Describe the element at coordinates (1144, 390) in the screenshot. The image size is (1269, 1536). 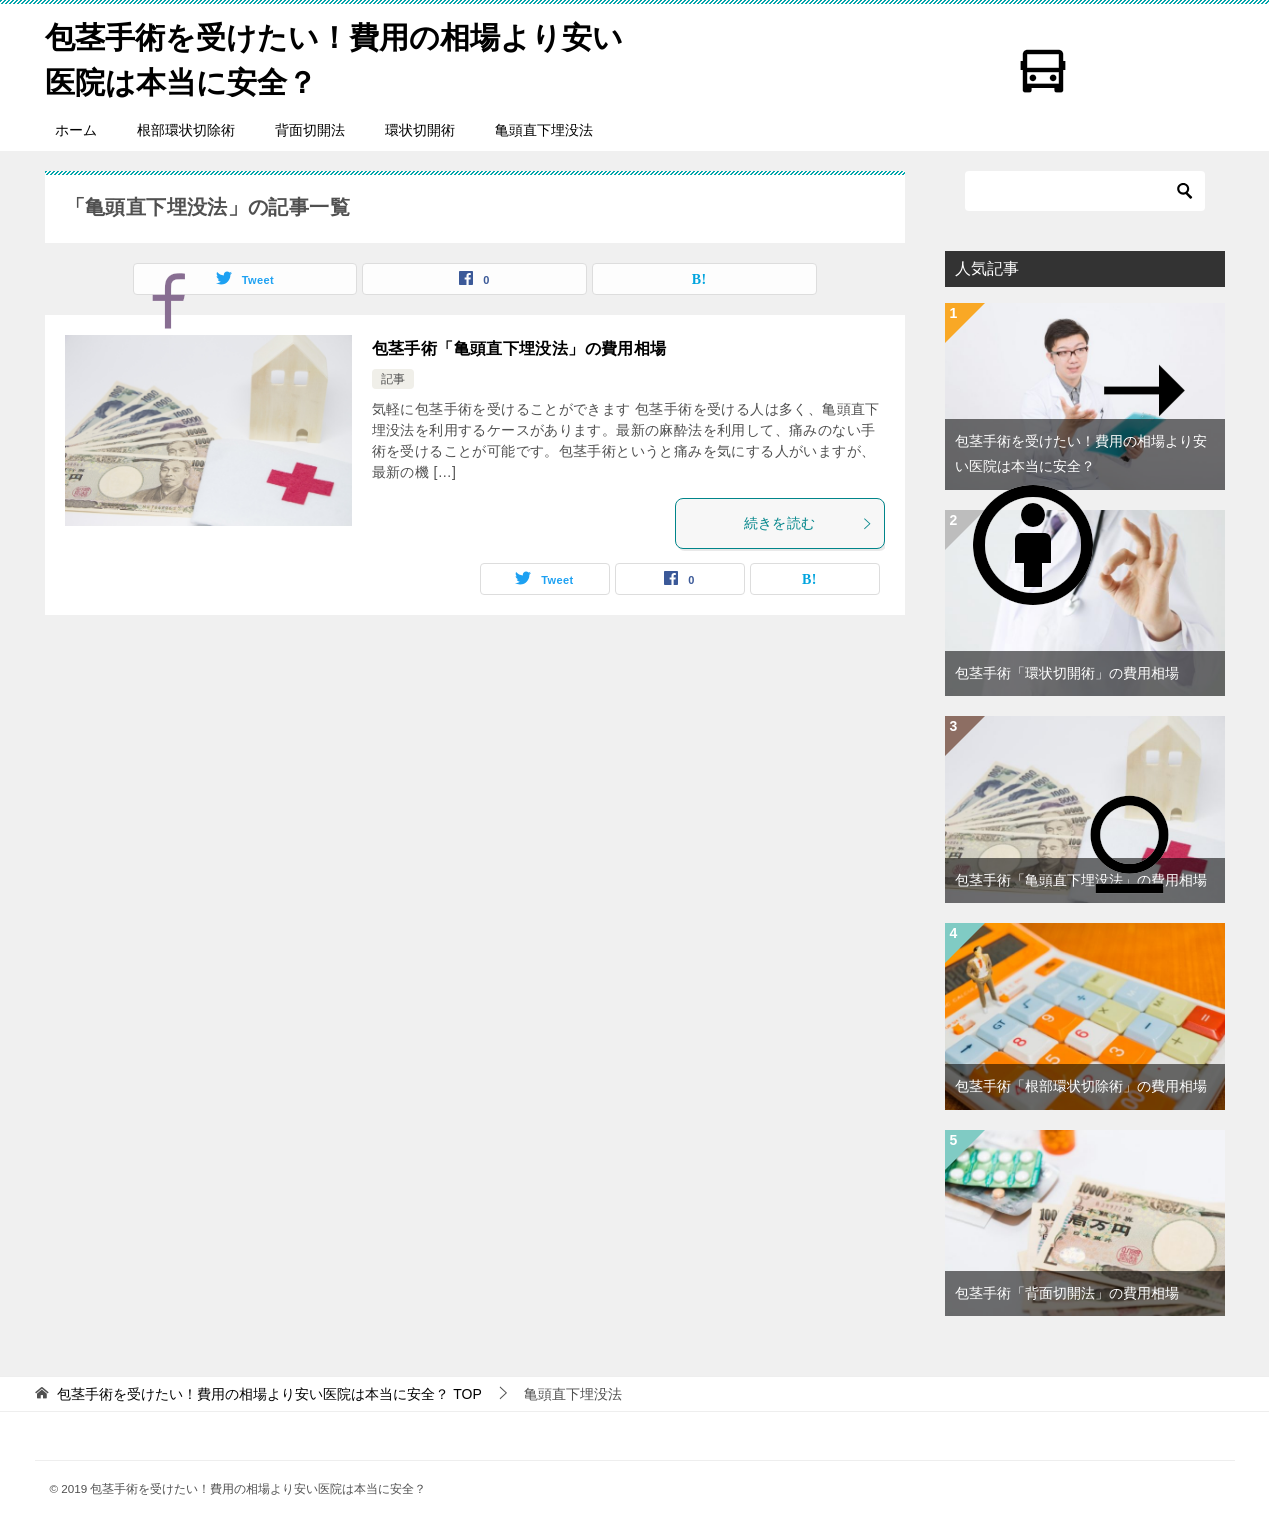
I see `navigate to the next step or page` at that location.